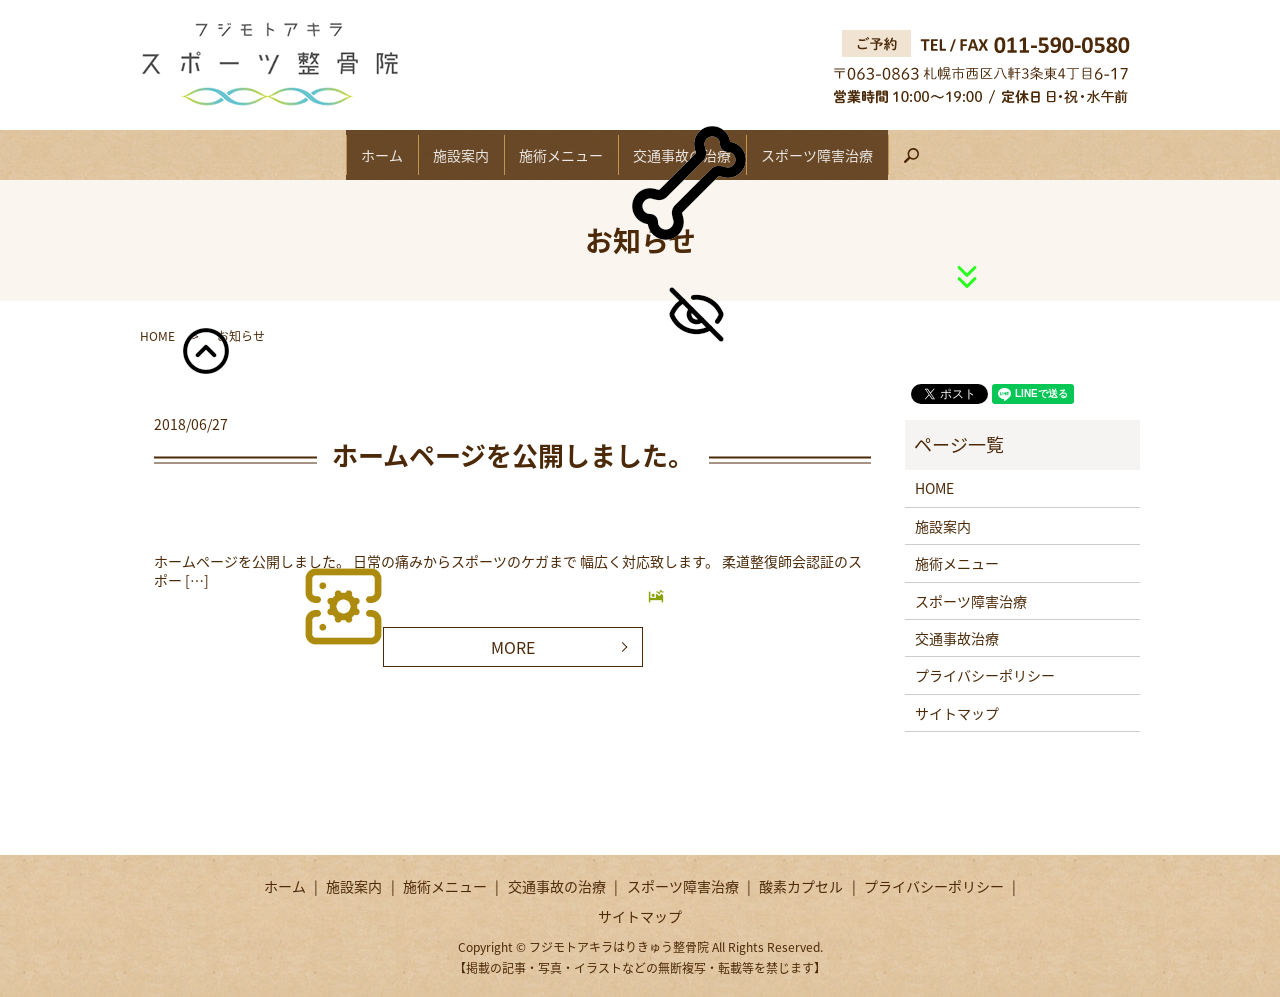 This screenshot has width=1280, height=997. What do you see at coordinates (689, 183) in the screenshot?
I see `access pet-related features or settings` at bounding box center [689, 183].